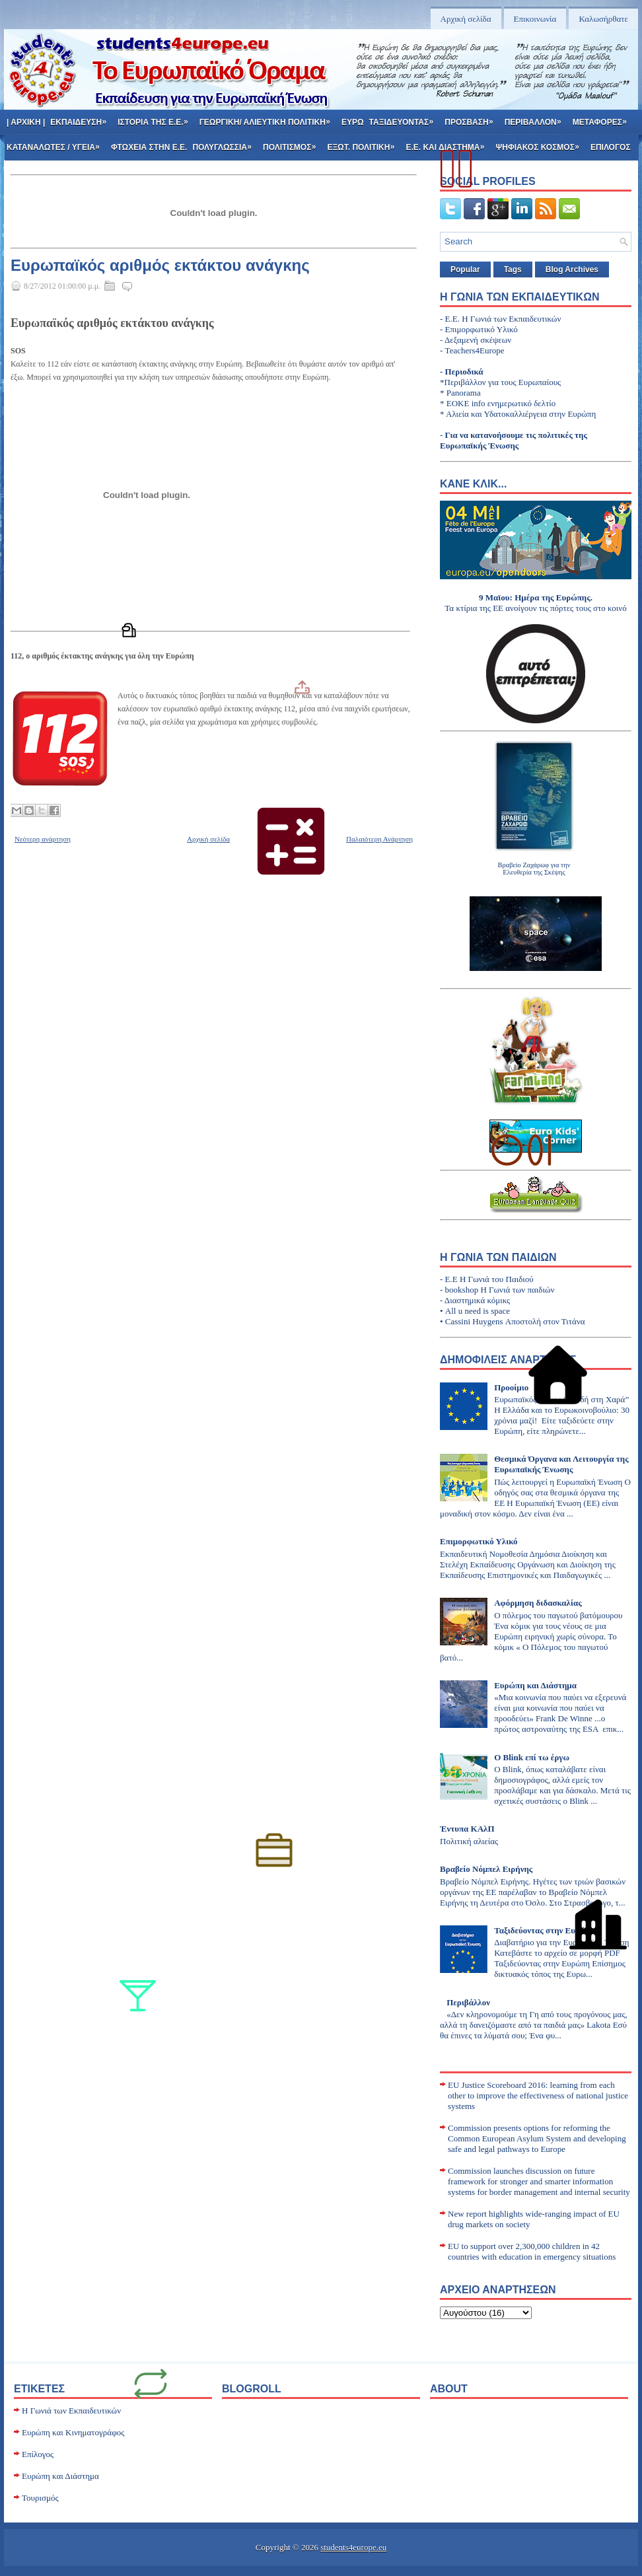  Describe the element at coordinates (291, 841) in the screenshot. I see `open calculator or math tools` at that location.